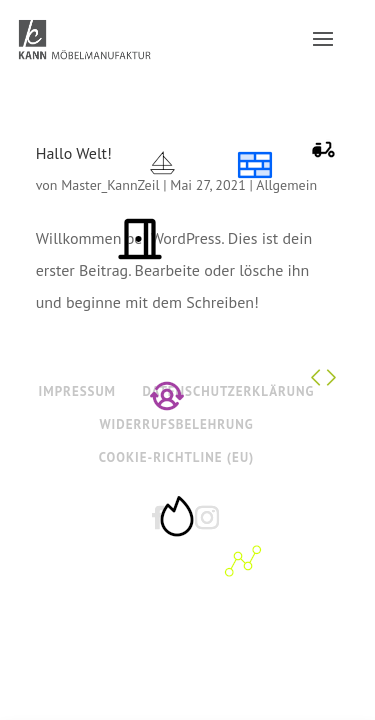 The height and width of the screenshot is (720, 375). I want to click on switch between user accounts, so click(167, 396).